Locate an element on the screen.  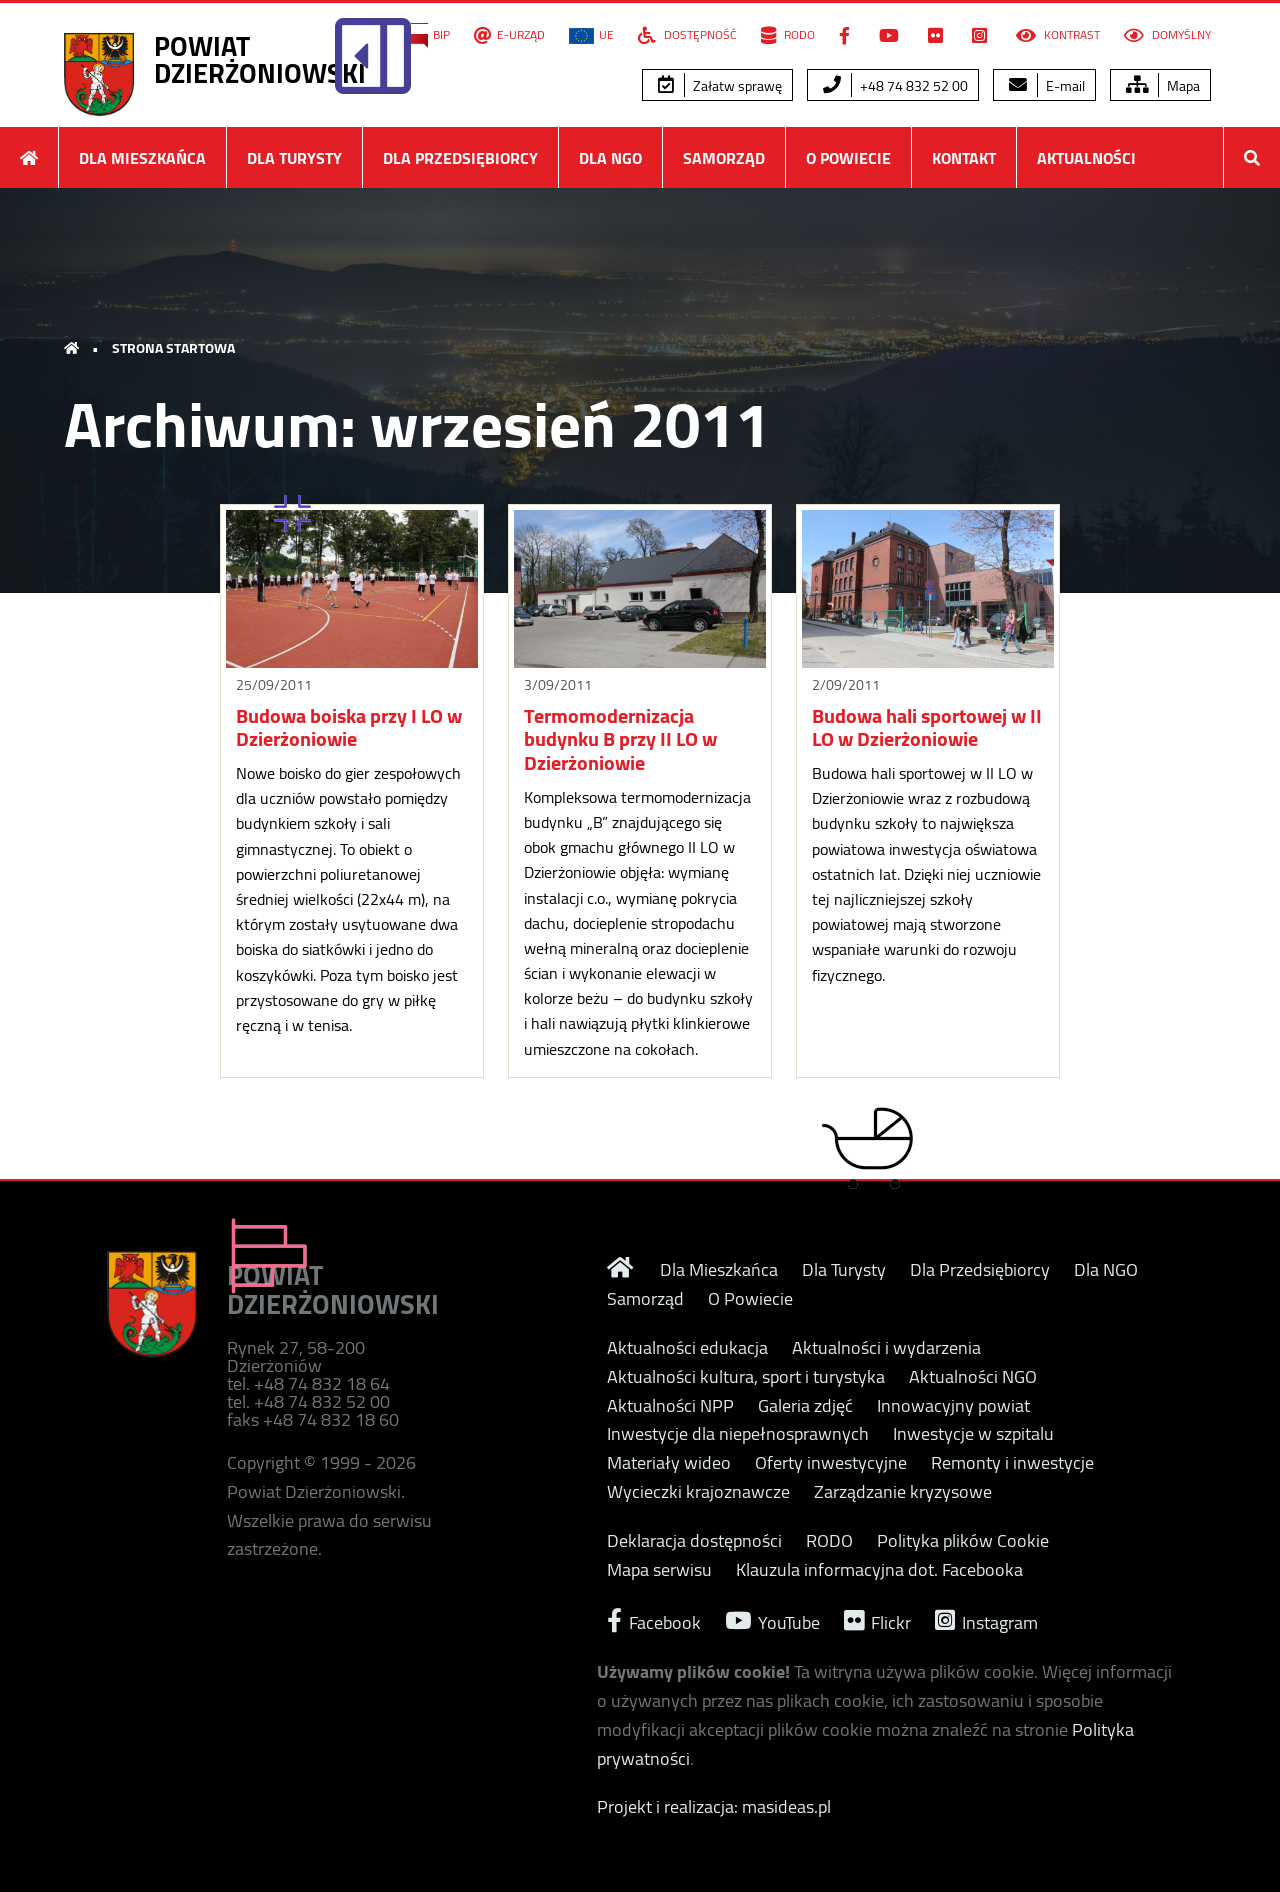
access baby or parenting-related features is located at coordinates (869, 1145).